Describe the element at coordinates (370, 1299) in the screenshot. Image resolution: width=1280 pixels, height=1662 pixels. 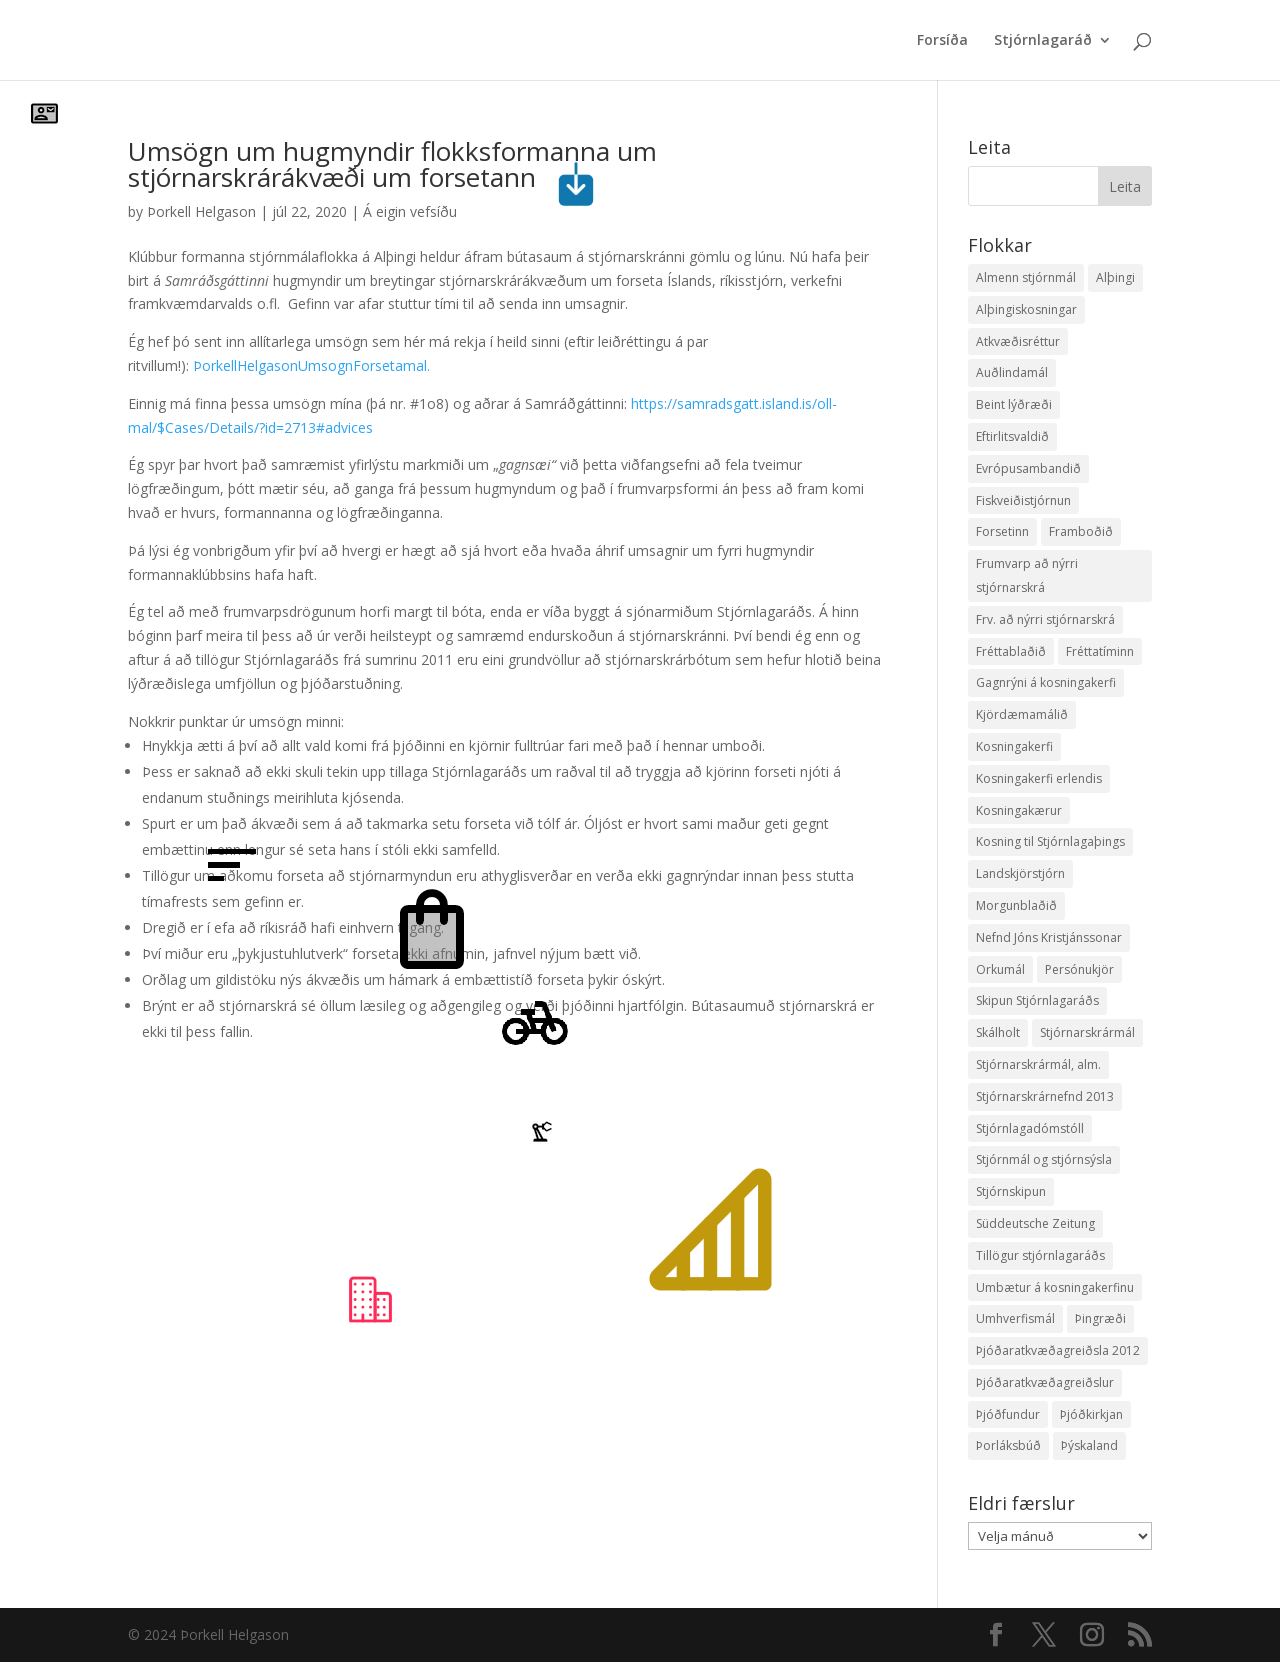
I see `view business or company information` at that location.